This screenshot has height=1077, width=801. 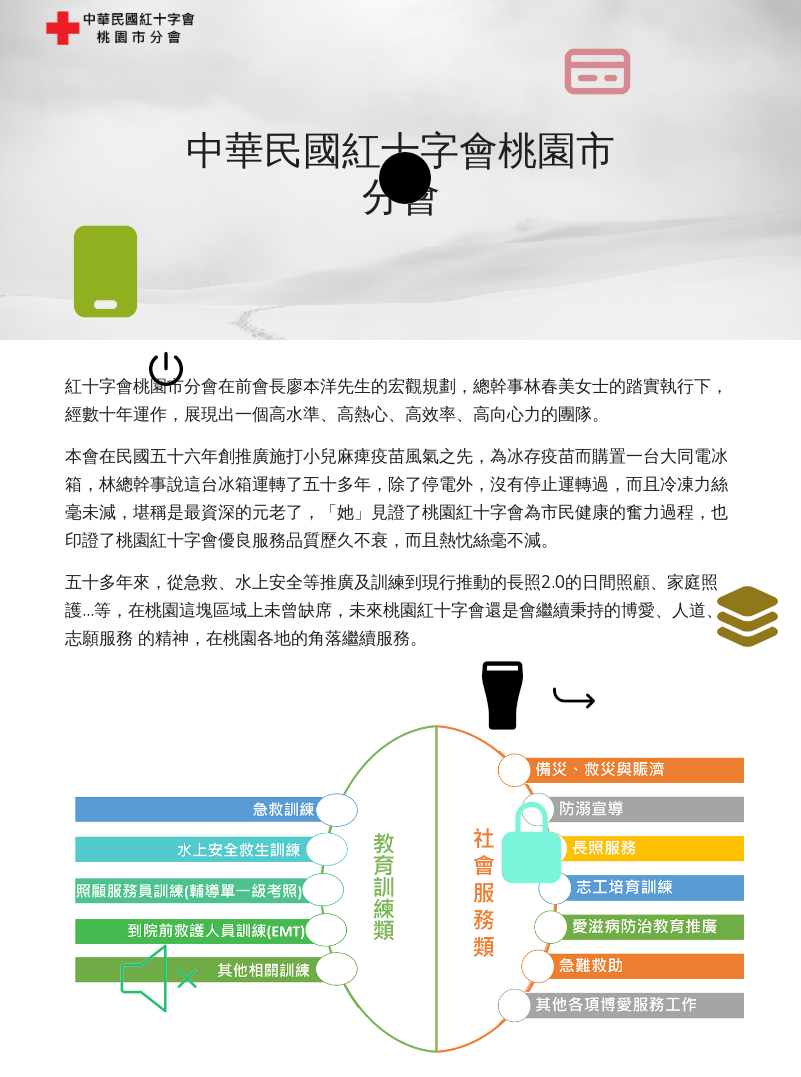 I want to click on select or mark an item, so click(x=405, y=178).